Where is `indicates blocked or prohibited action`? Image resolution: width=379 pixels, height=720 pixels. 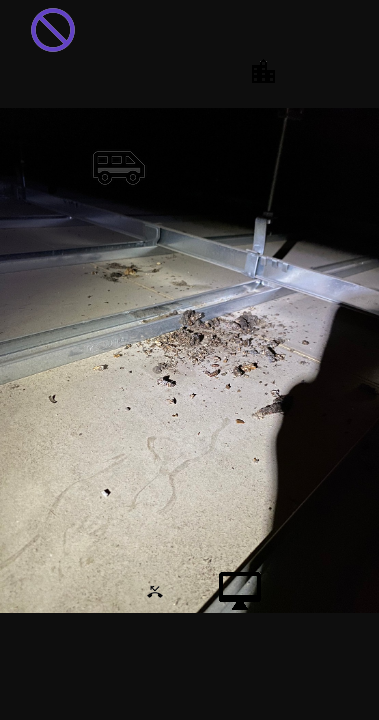
indicates blocked or prohibited action is located at coordinates (53, 30).